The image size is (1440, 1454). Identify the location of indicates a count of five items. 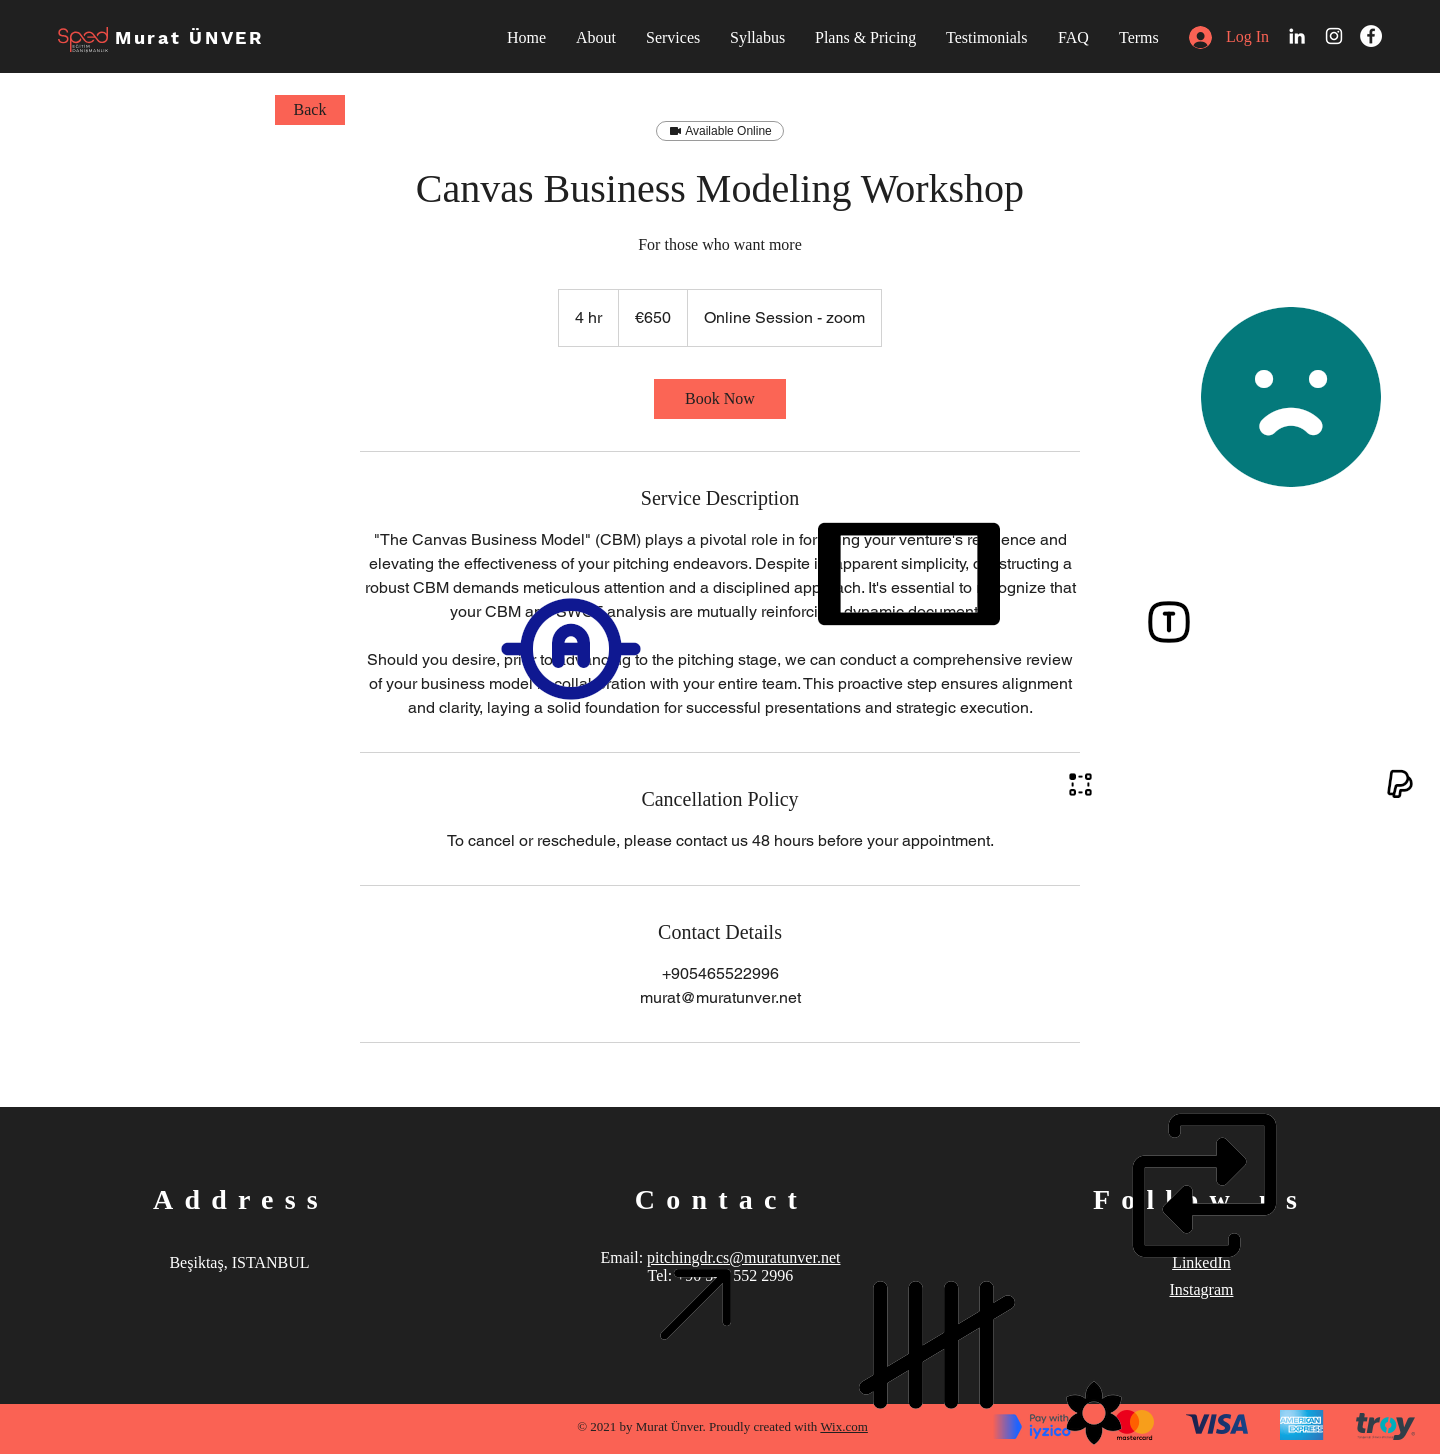
(937, 1345).